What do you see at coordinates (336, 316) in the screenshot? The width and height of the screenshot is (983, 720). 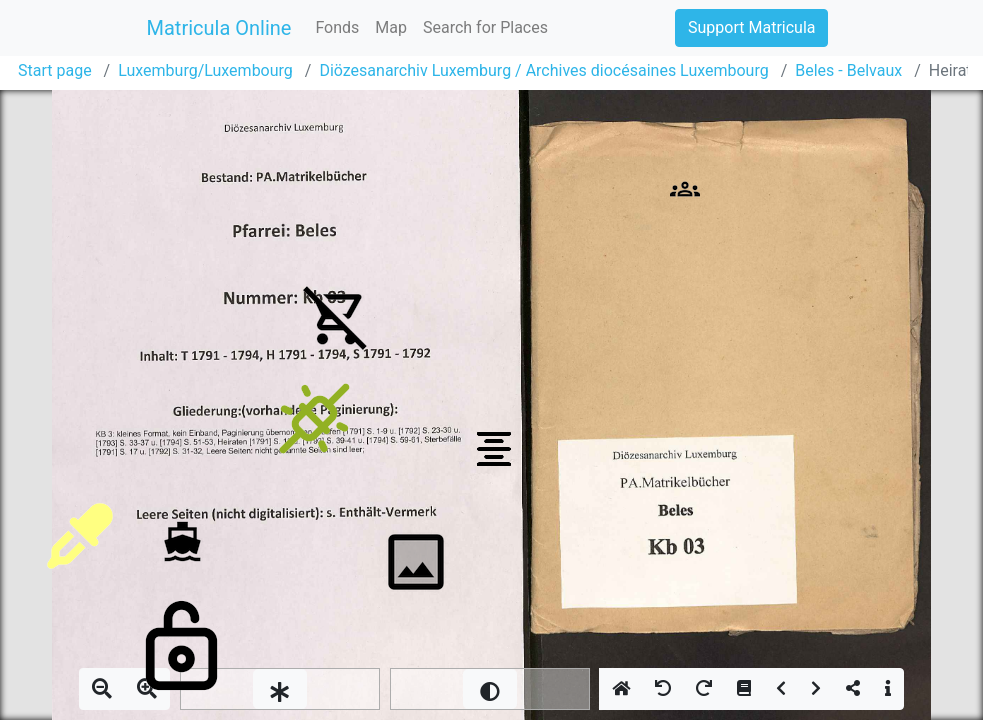 I see `remove item from shopping cart` at bounding box center [336, 316].